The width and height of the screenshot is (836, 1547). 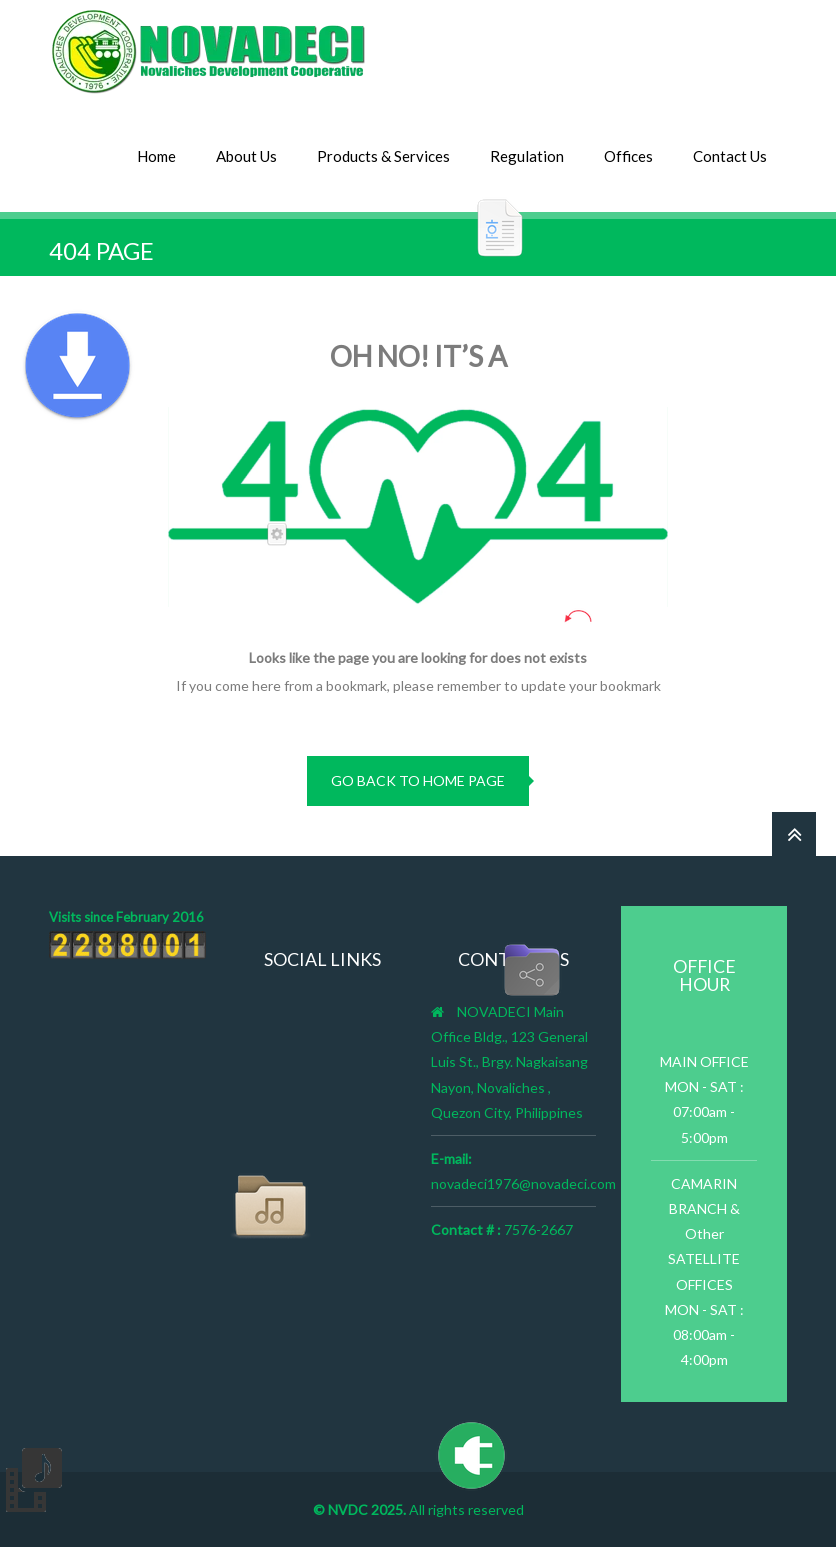 What do you see at coordinates (532, 970) in the screenshot?
I see `open your public shared folder` at bounding box center [532, 970].